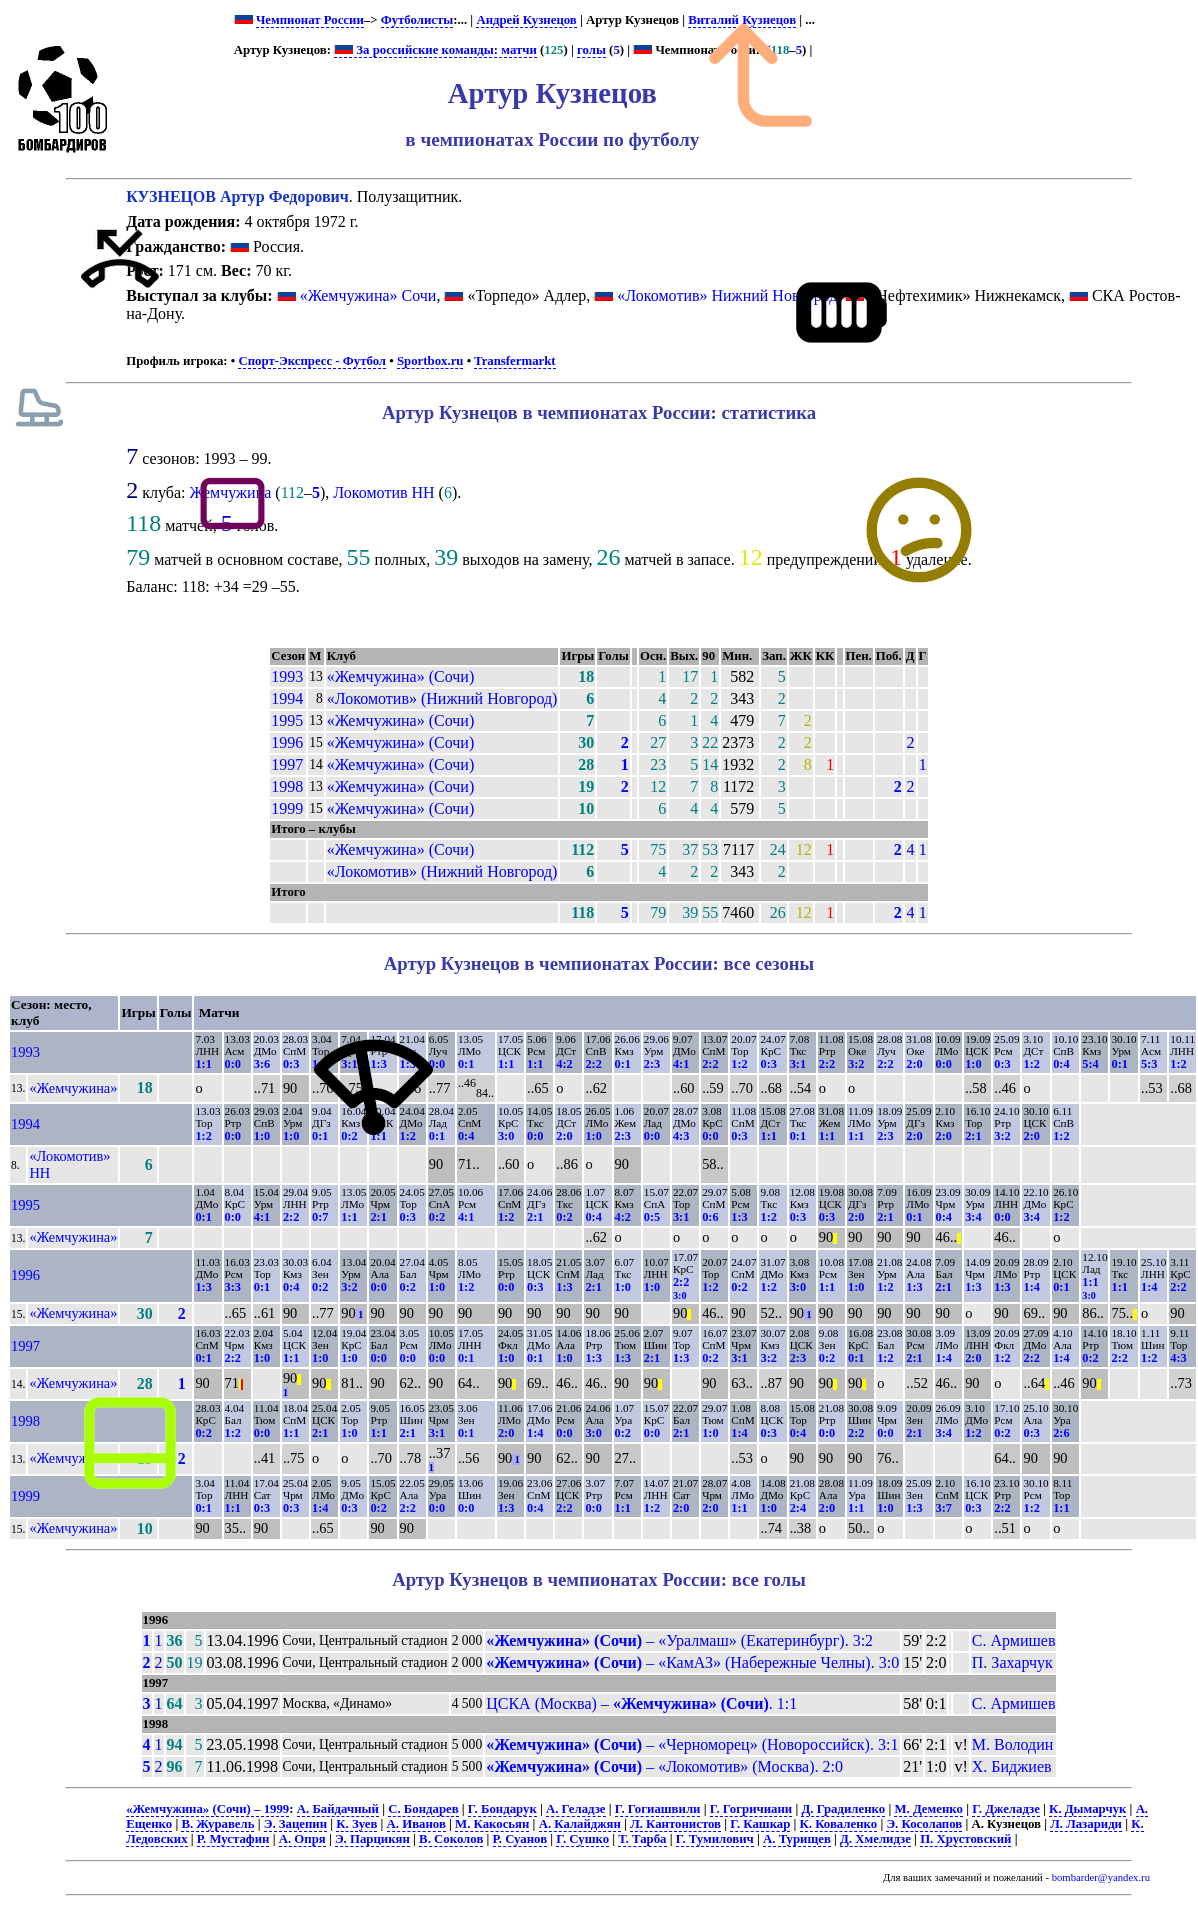  Describe the element at coordinates (39, 407) in the screenshot. I see `view ice skating activities or rinks` at that location.